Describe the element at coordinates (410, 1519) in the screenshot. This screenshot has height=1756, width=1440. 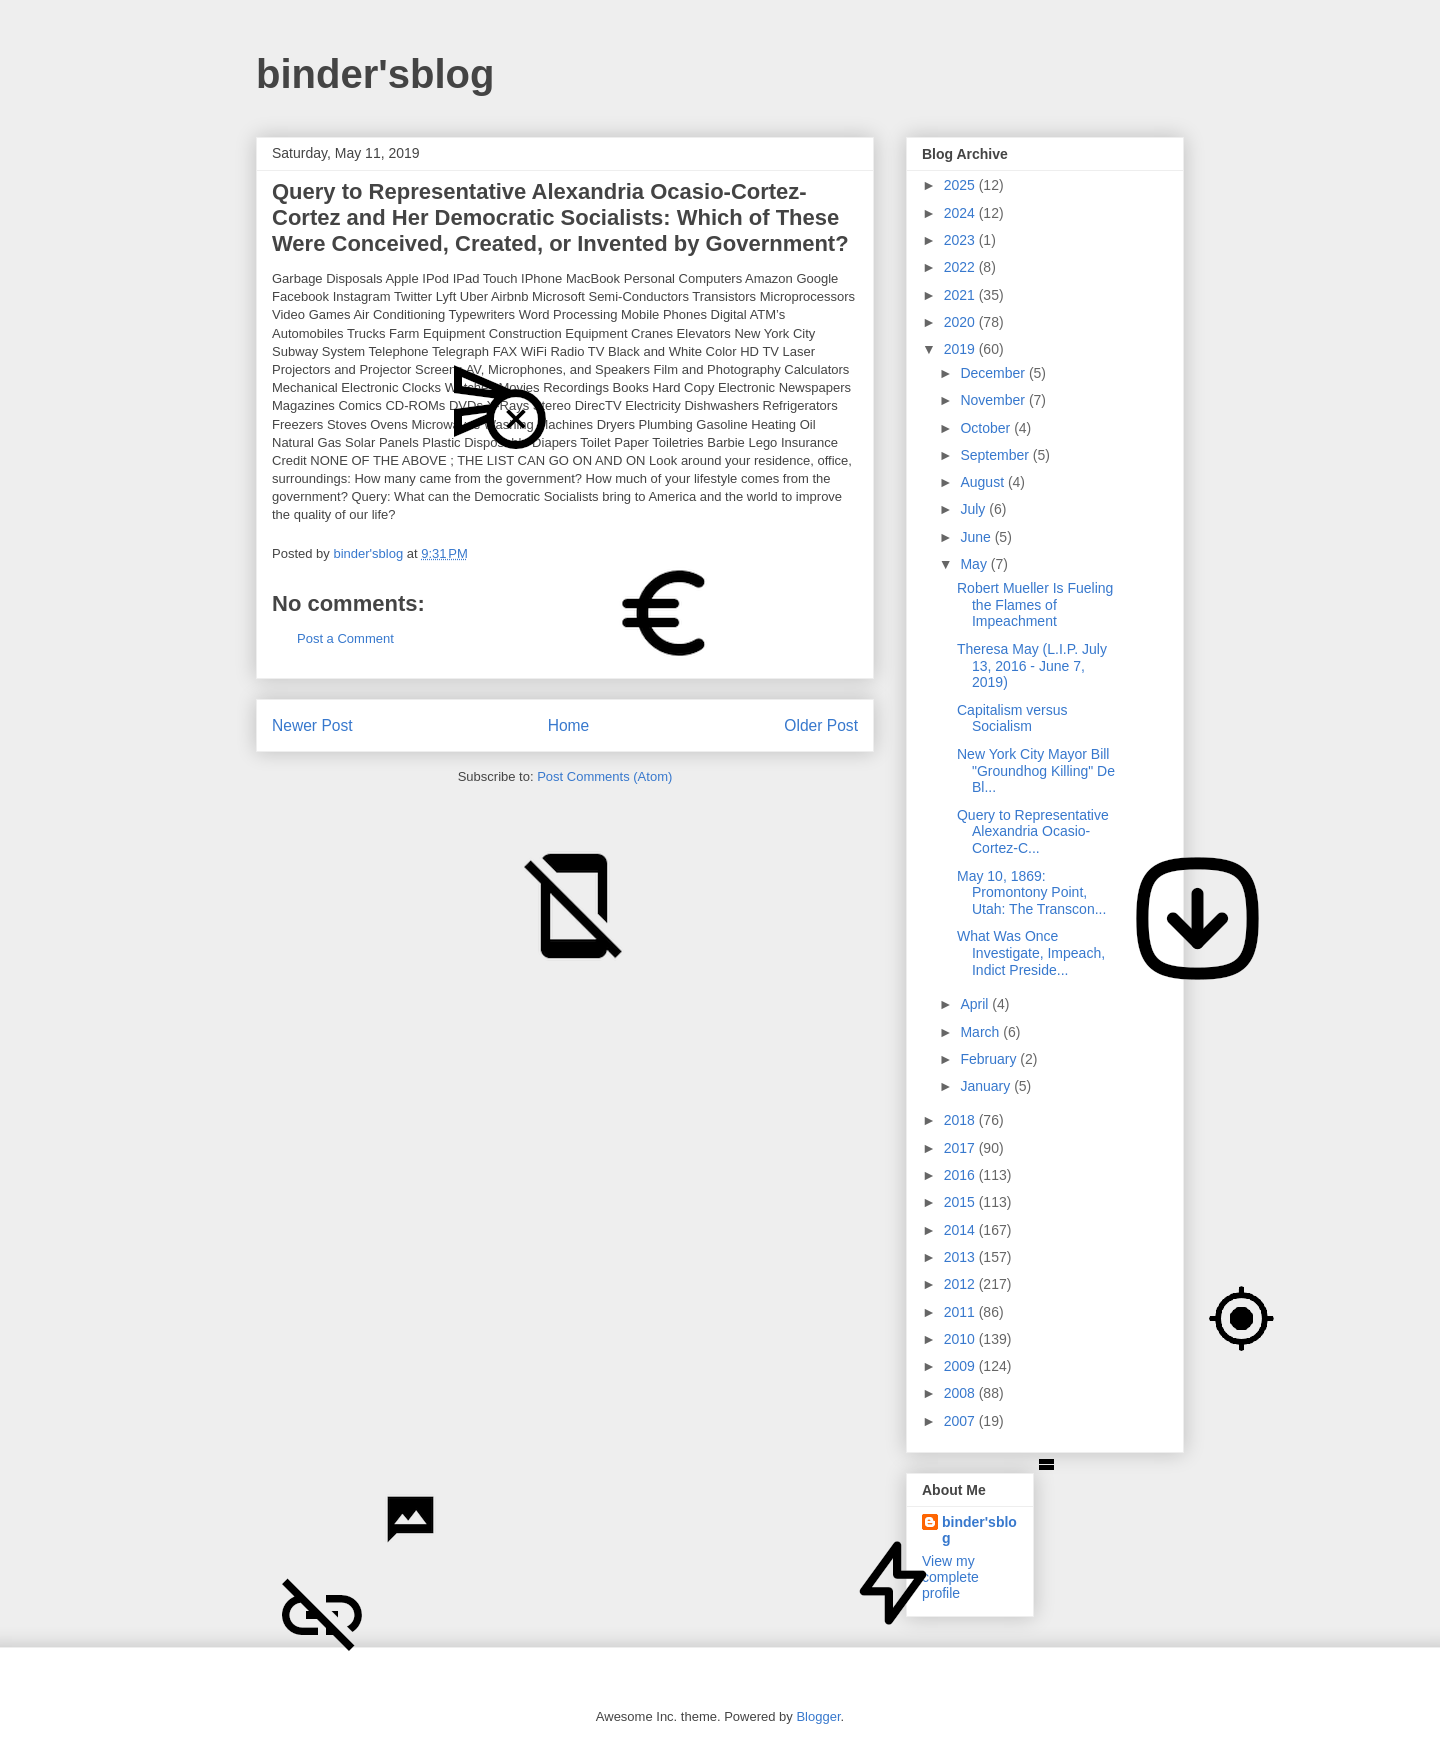
I see `indicates a multimedia message (MMS)` at that location.